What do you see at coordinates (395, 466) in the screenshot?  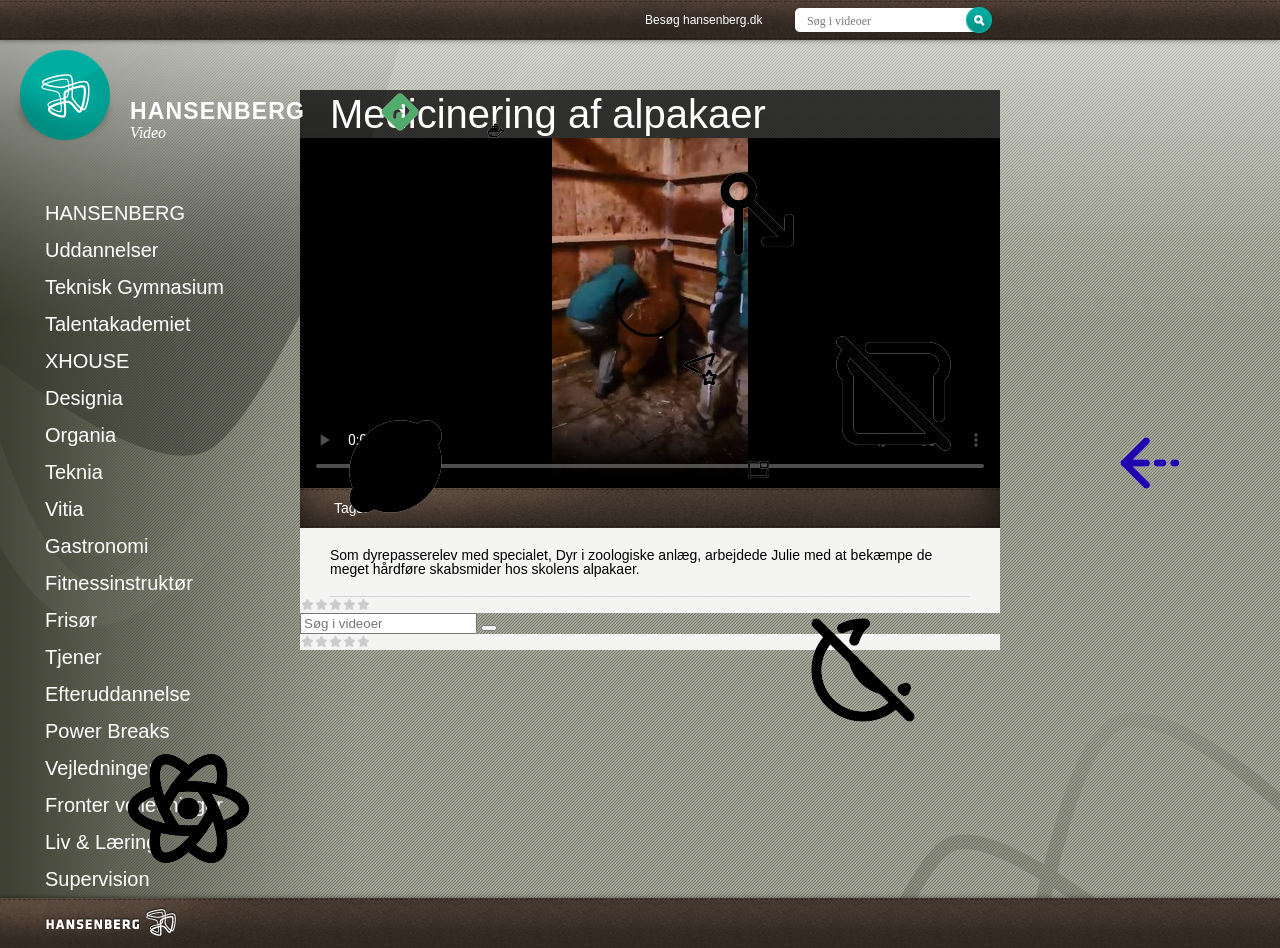 I see `indicates citrus or lemon flavor` at bounding box center [395, 466].